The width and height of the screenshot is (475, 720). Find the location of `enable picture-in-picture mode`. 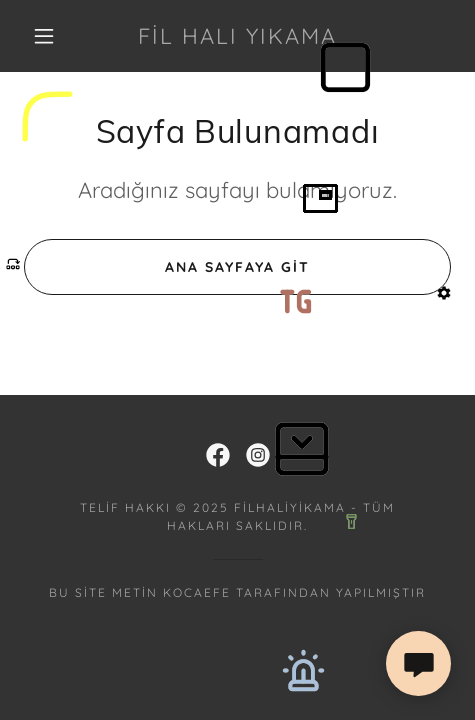

enable picture-in-picture mode is located at coordinates (320, 198).